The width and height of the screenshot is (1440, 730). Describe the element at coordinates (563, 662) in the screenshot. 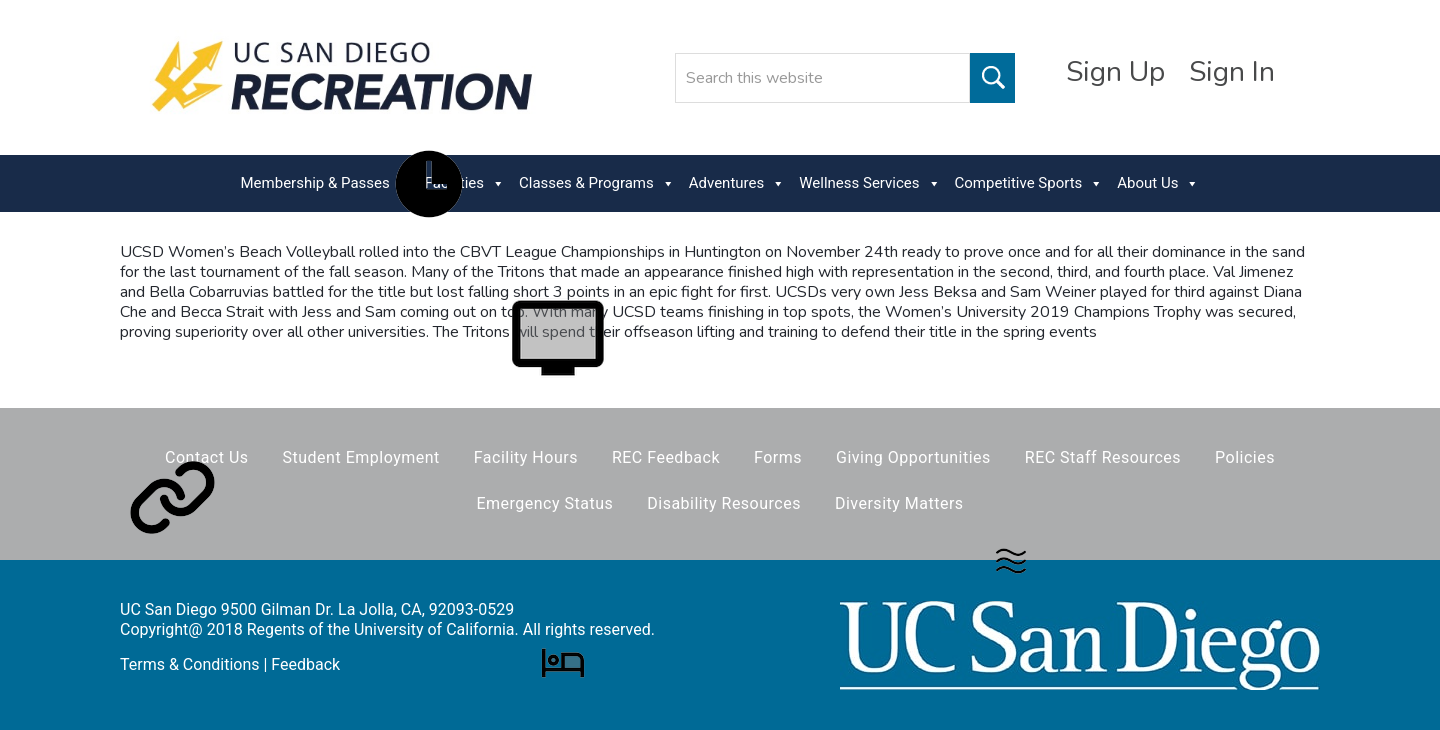

I see `find nearby hotels or accommodations` at that location.